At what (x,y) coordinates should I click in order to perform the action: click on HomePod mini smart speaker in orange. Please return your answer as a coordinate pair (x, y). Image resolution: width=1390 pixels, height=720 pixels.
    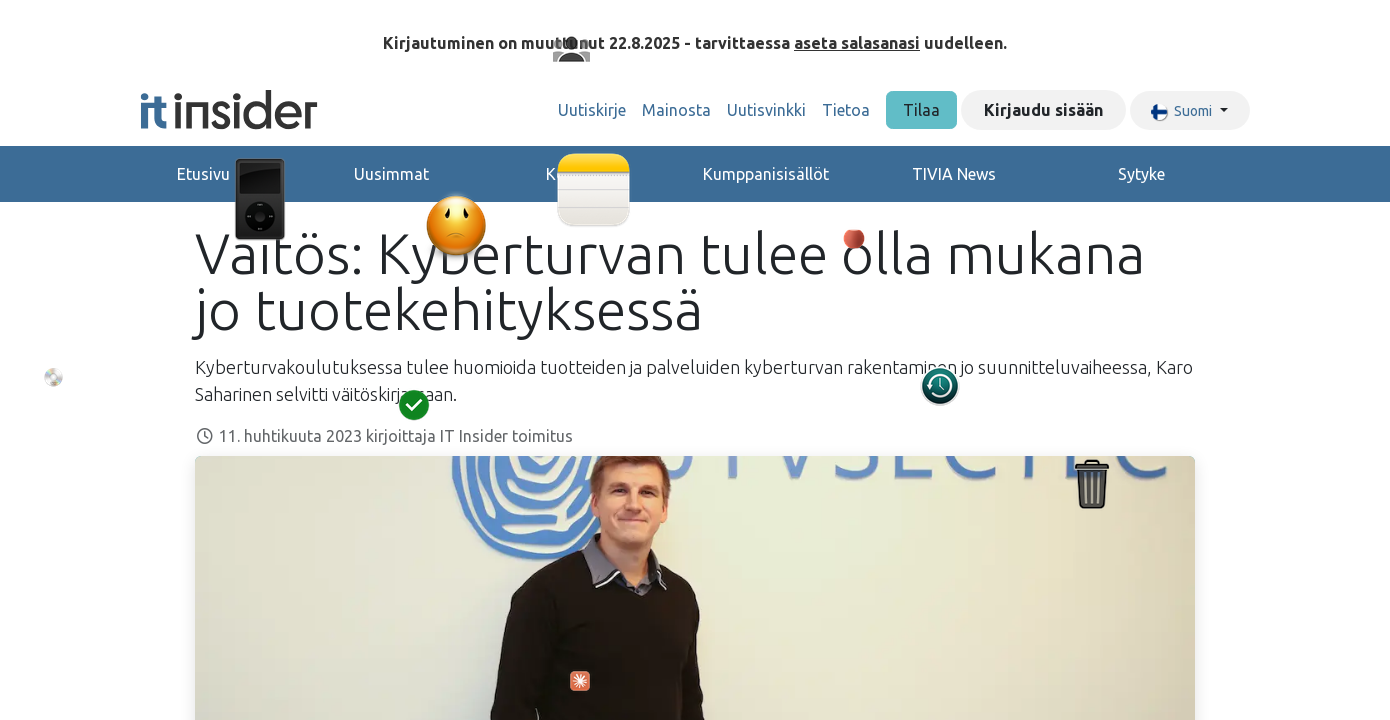
    Looking at the image, I should click on (854, 241).